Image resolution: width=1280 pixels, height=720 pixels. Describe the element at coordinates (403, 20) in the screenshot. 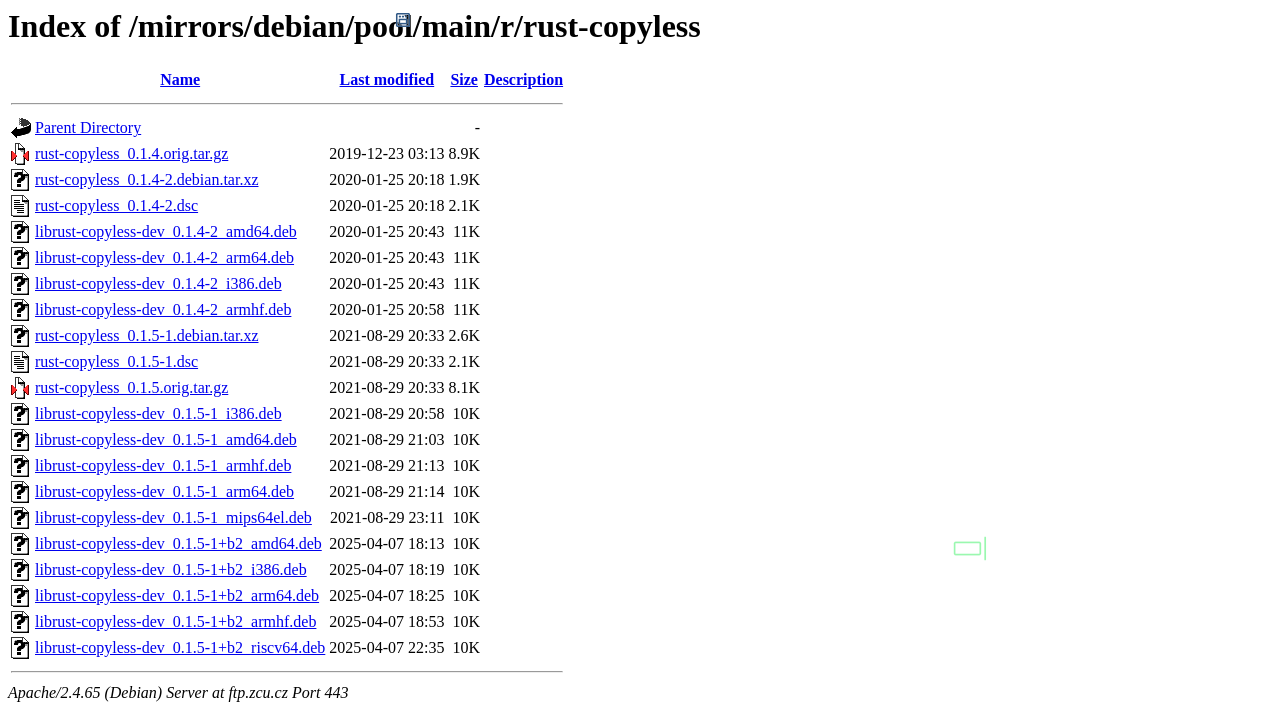

I see `access oven or cooking appliance controls` at that location.